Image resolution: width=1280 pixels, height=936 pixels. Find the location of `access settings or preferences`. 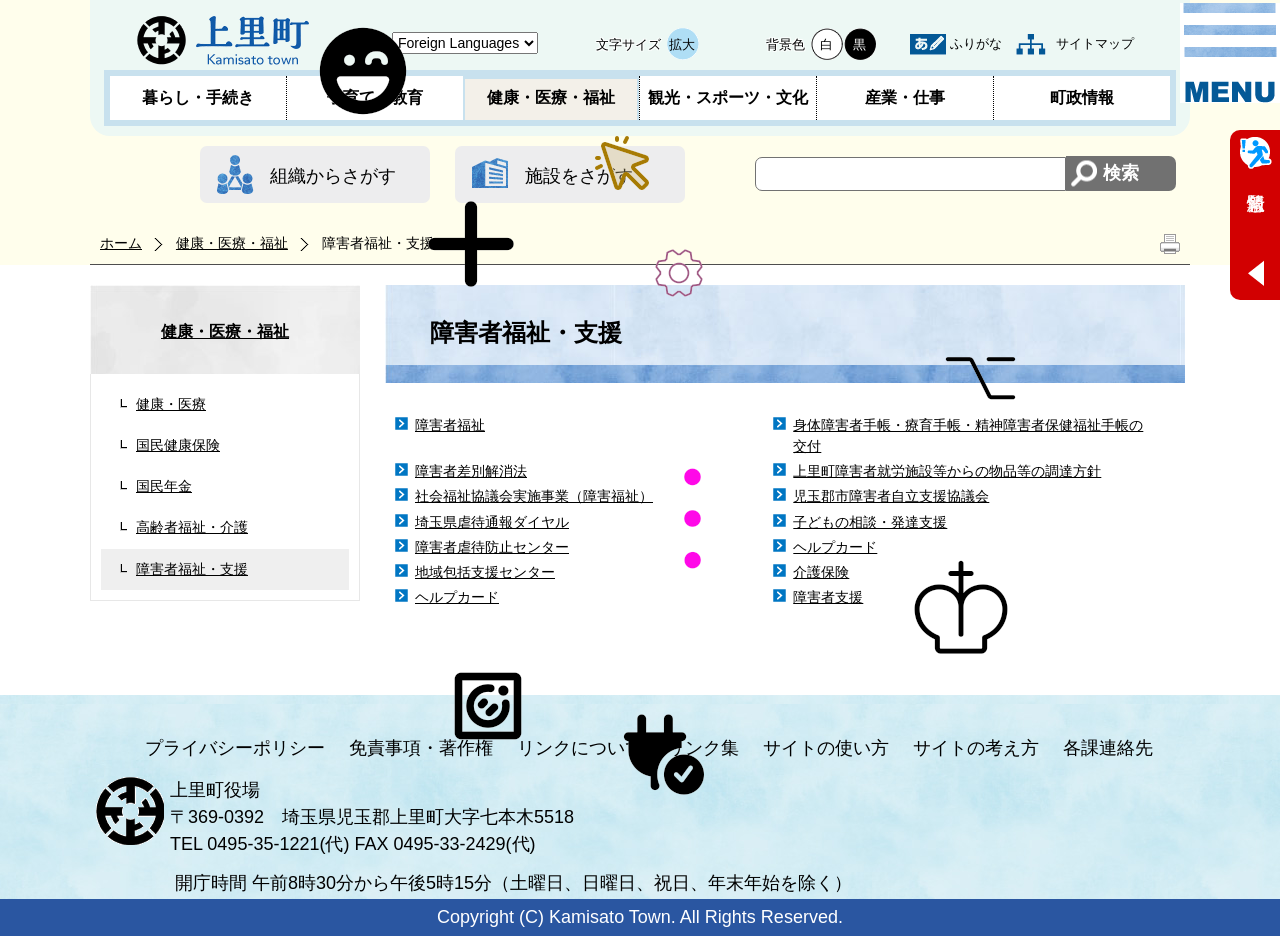

access settings or preferences is located at coordinates (679, 273).